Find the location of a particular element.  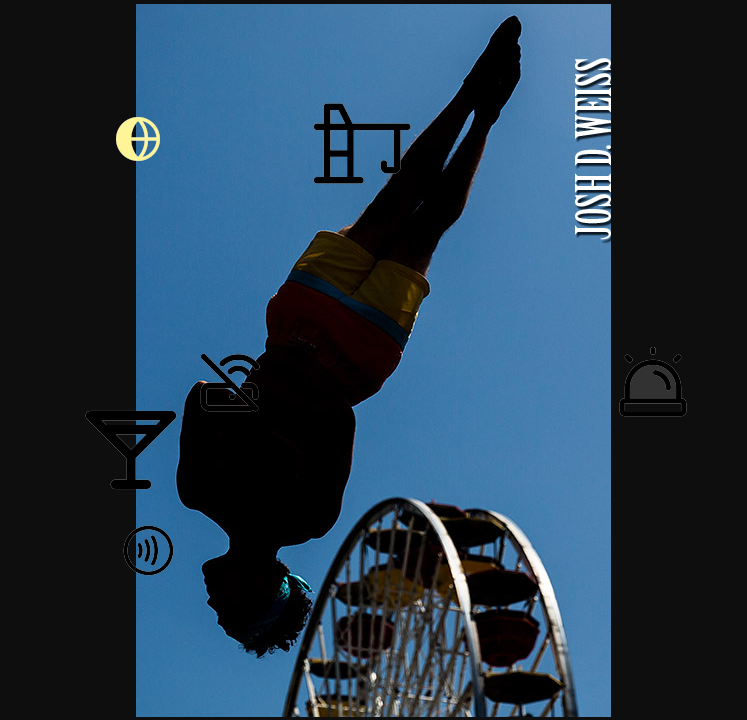

construction or building in progress is located at coordinates (360, 143).